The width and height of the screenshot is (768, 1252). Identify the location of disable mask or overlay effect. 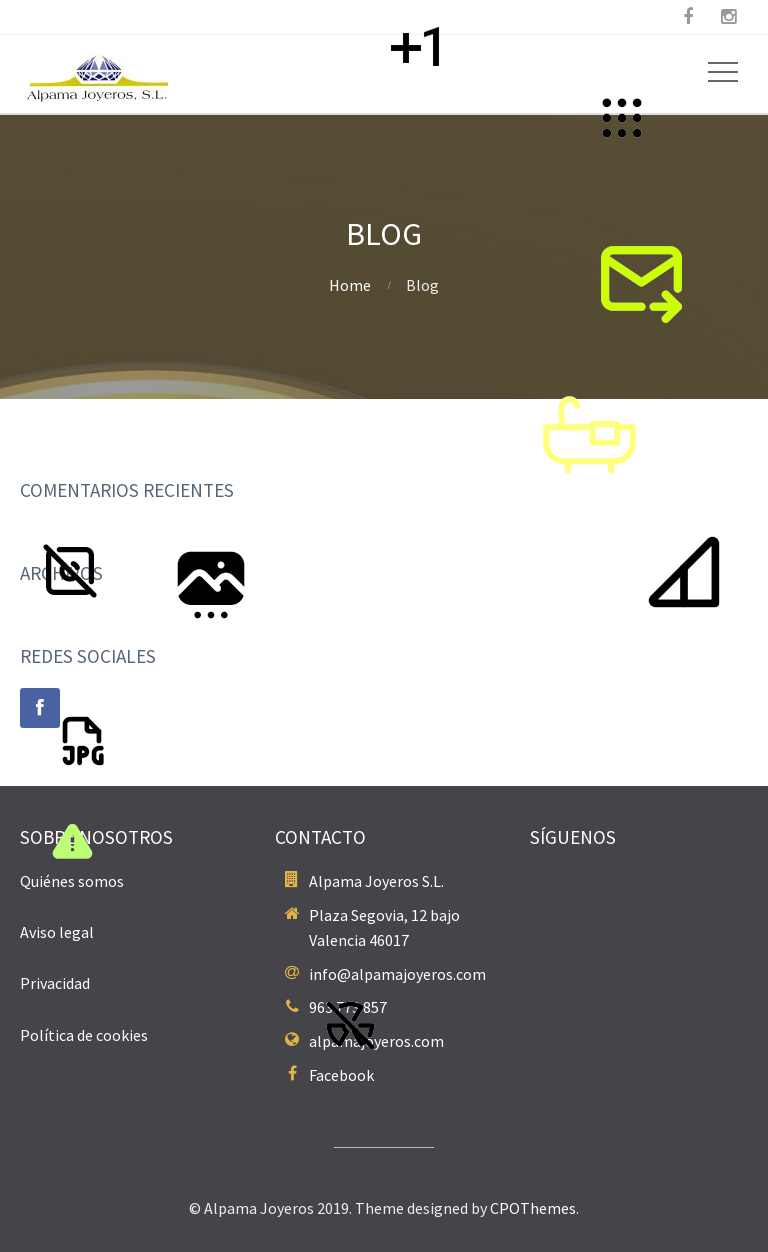
(70, 571).